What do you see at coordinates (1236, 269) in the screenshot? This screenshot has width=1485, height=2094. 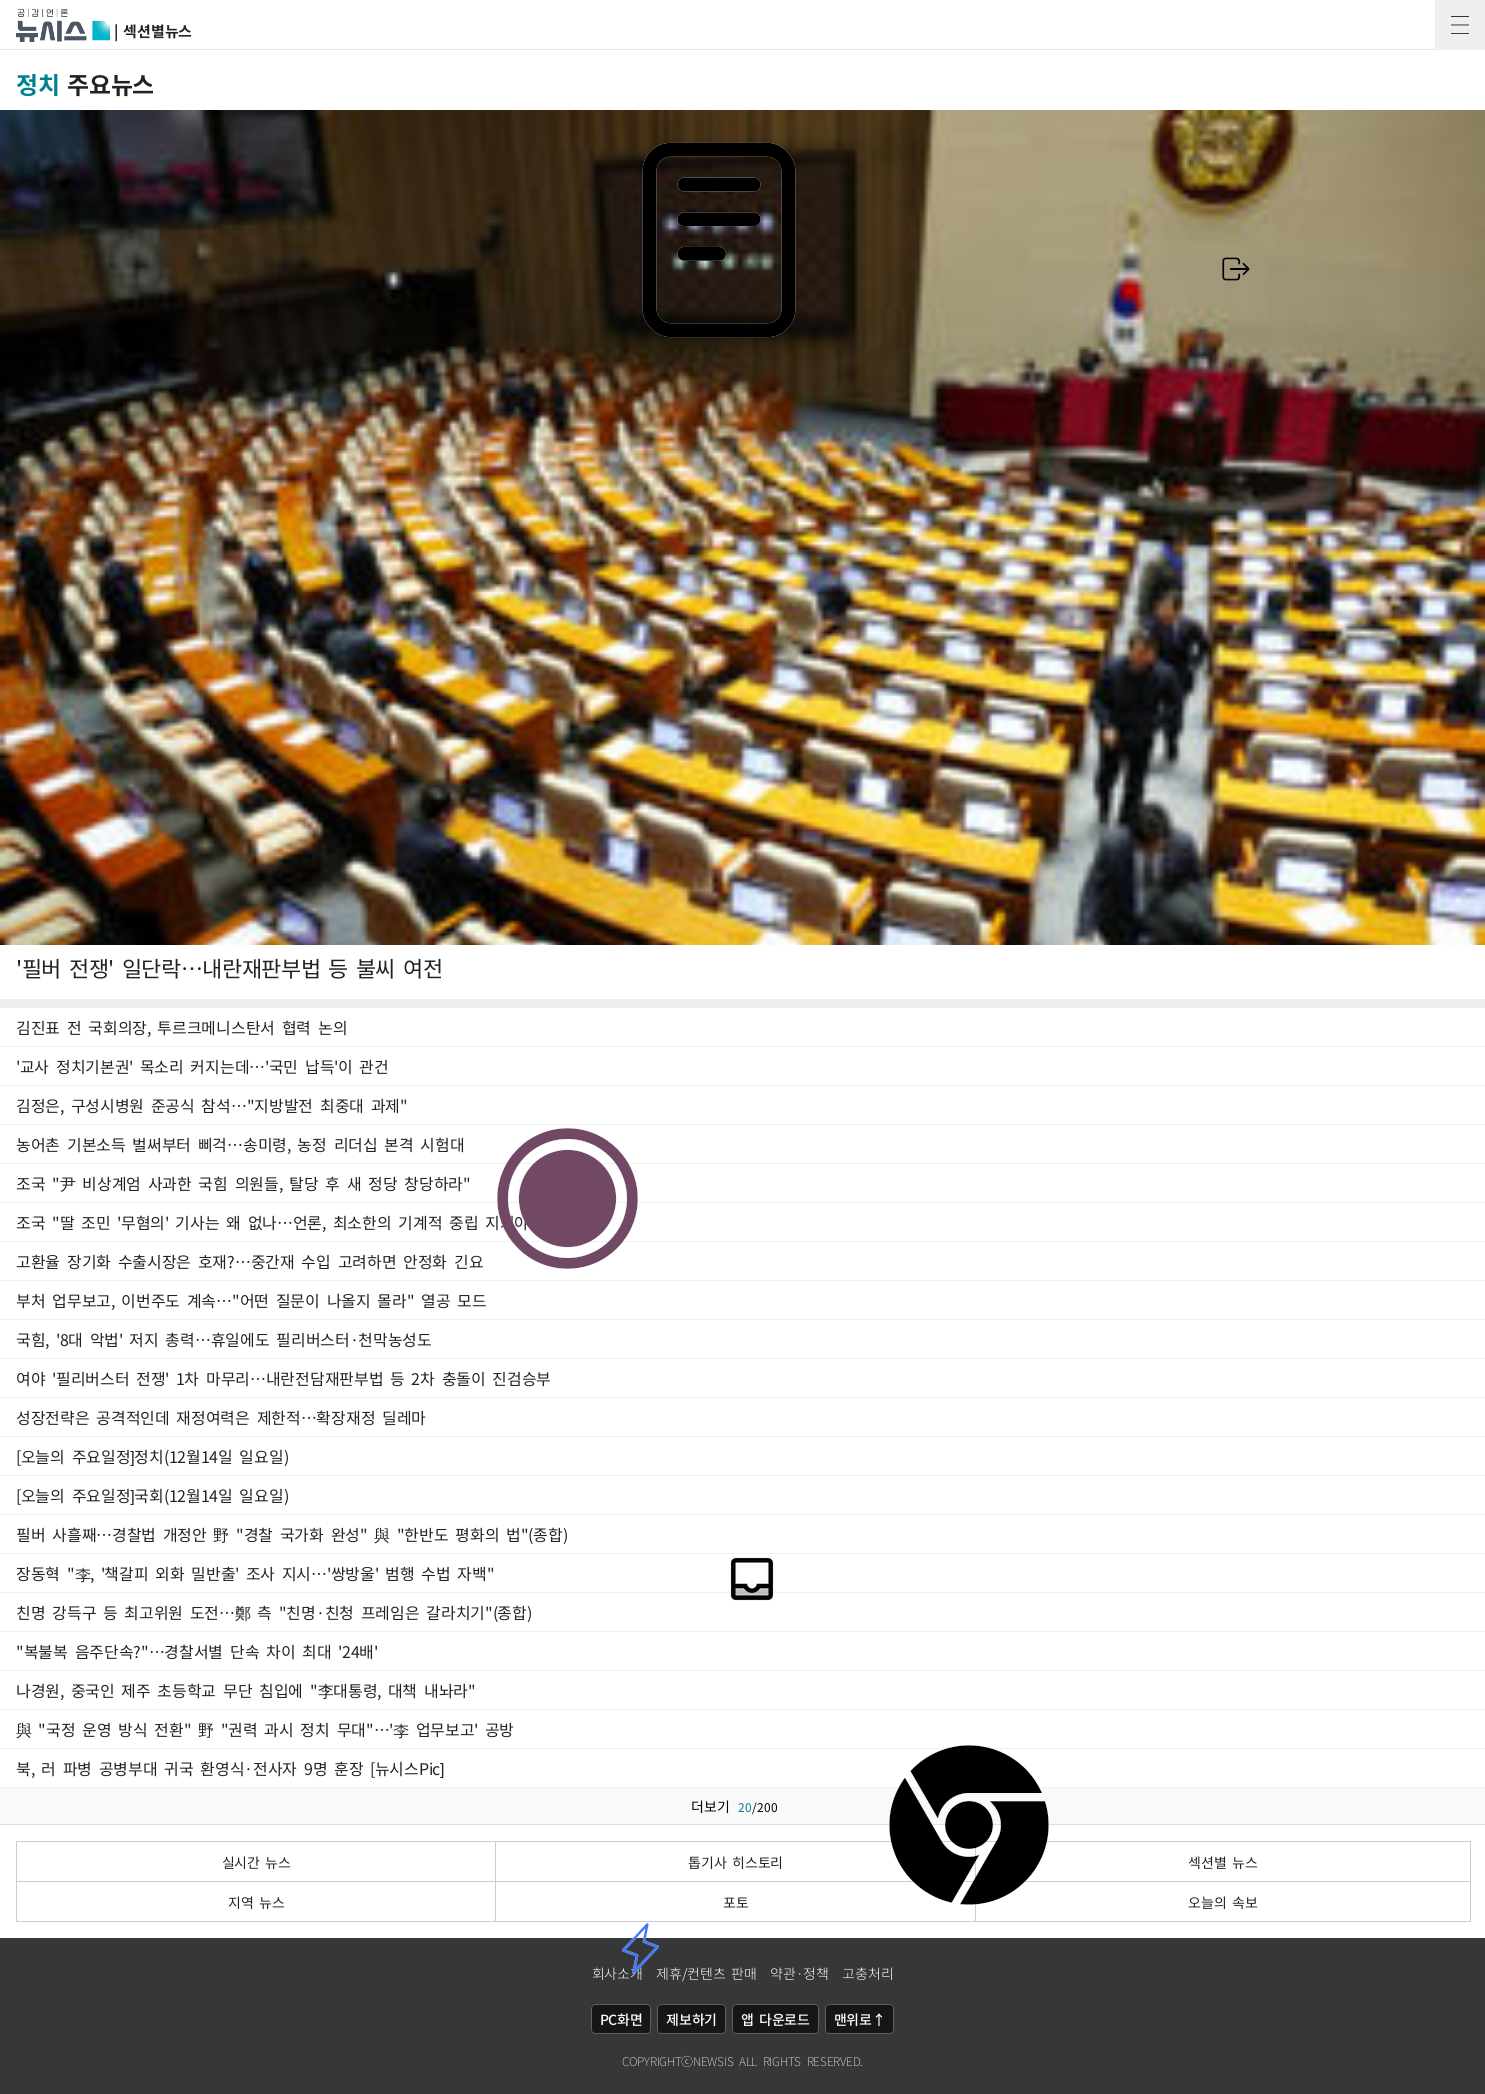 I see `log out of your account` at bounding box center [1236, 269].